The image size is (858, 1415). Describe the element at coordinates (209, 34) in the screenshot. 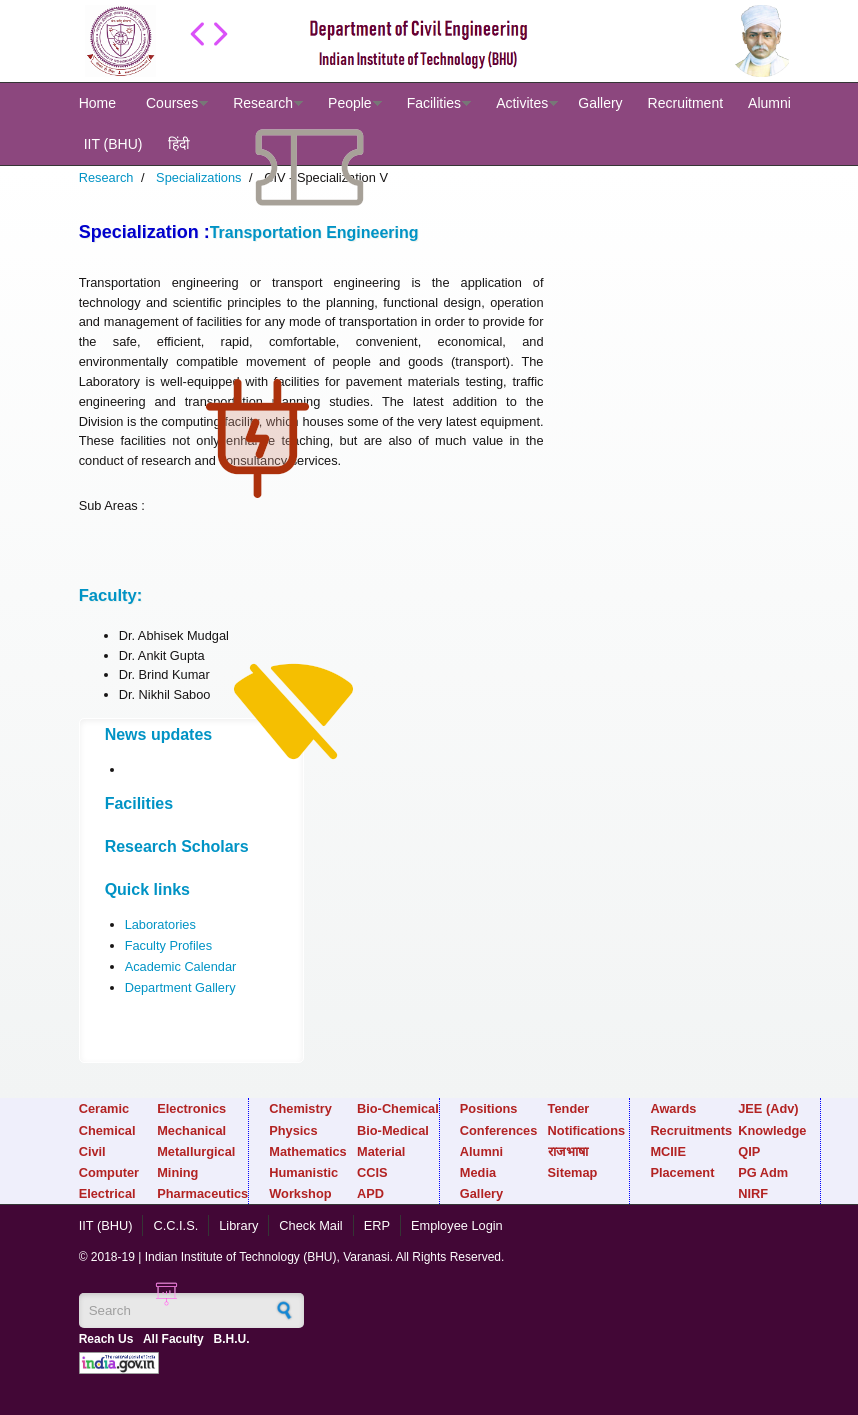

I see `view or edit source code` at that location.